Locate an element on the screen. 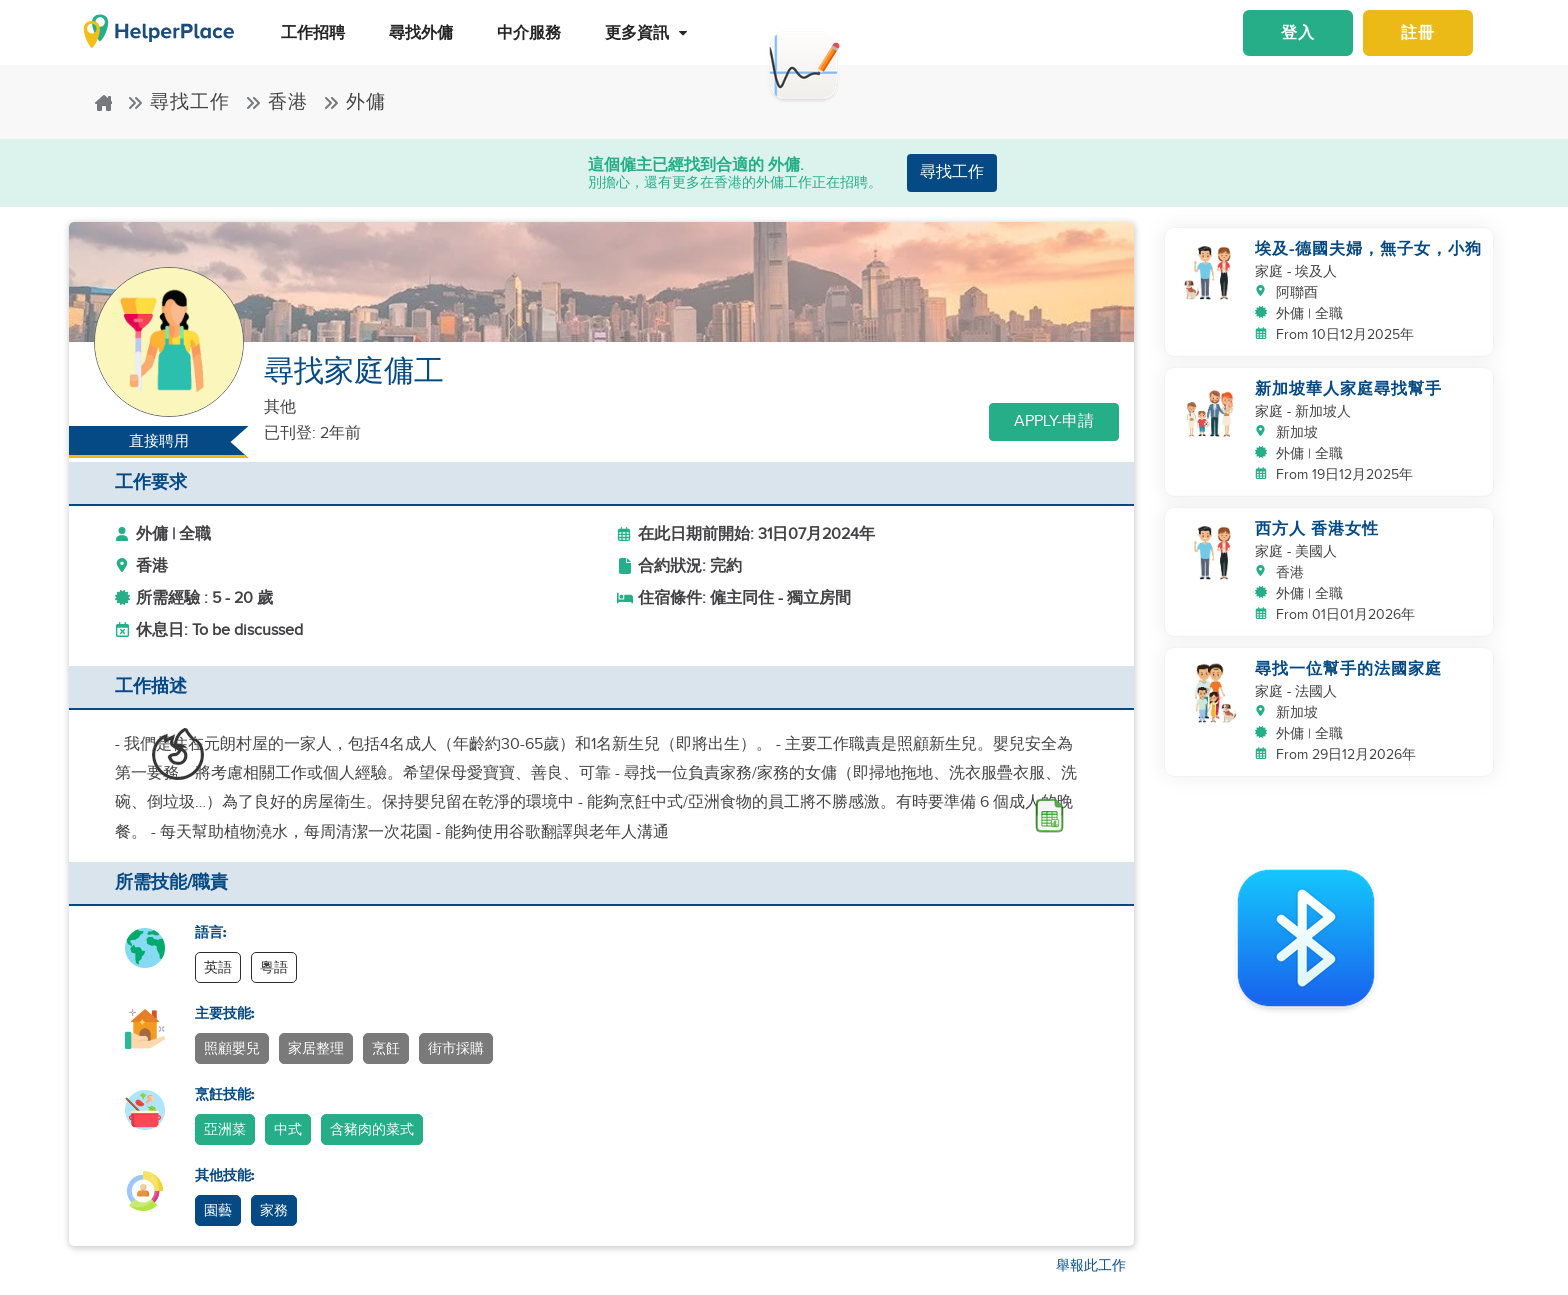 The image size is (1568, 1295). open plots graphing application is located at coordinates (803, 65).